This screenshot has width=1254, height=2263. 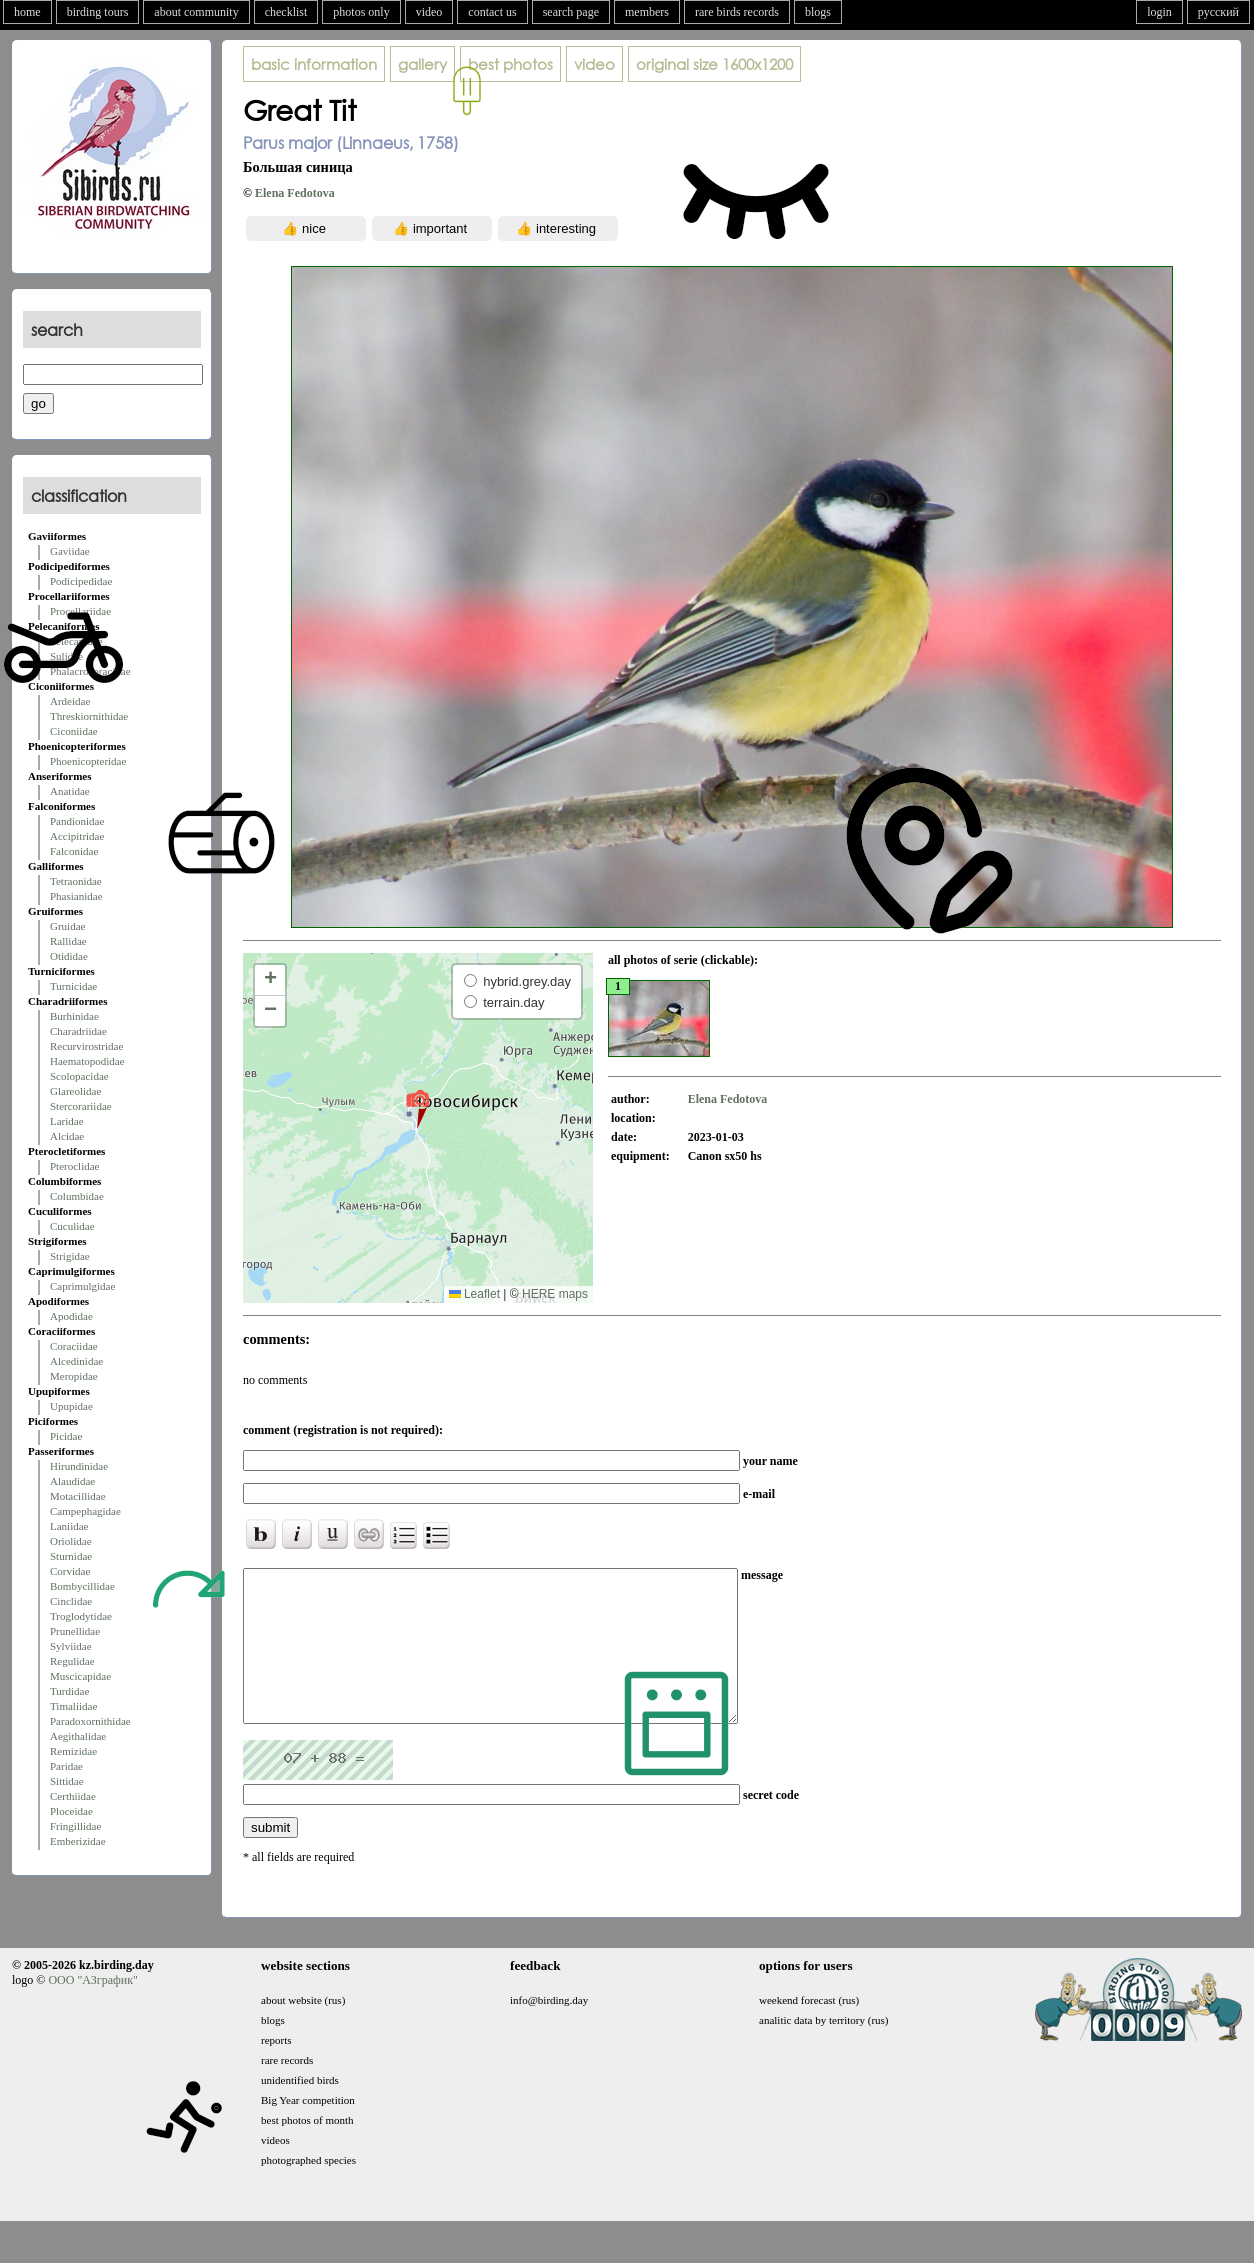 I want to click on edit a saved location, so click(x=929, y=850).